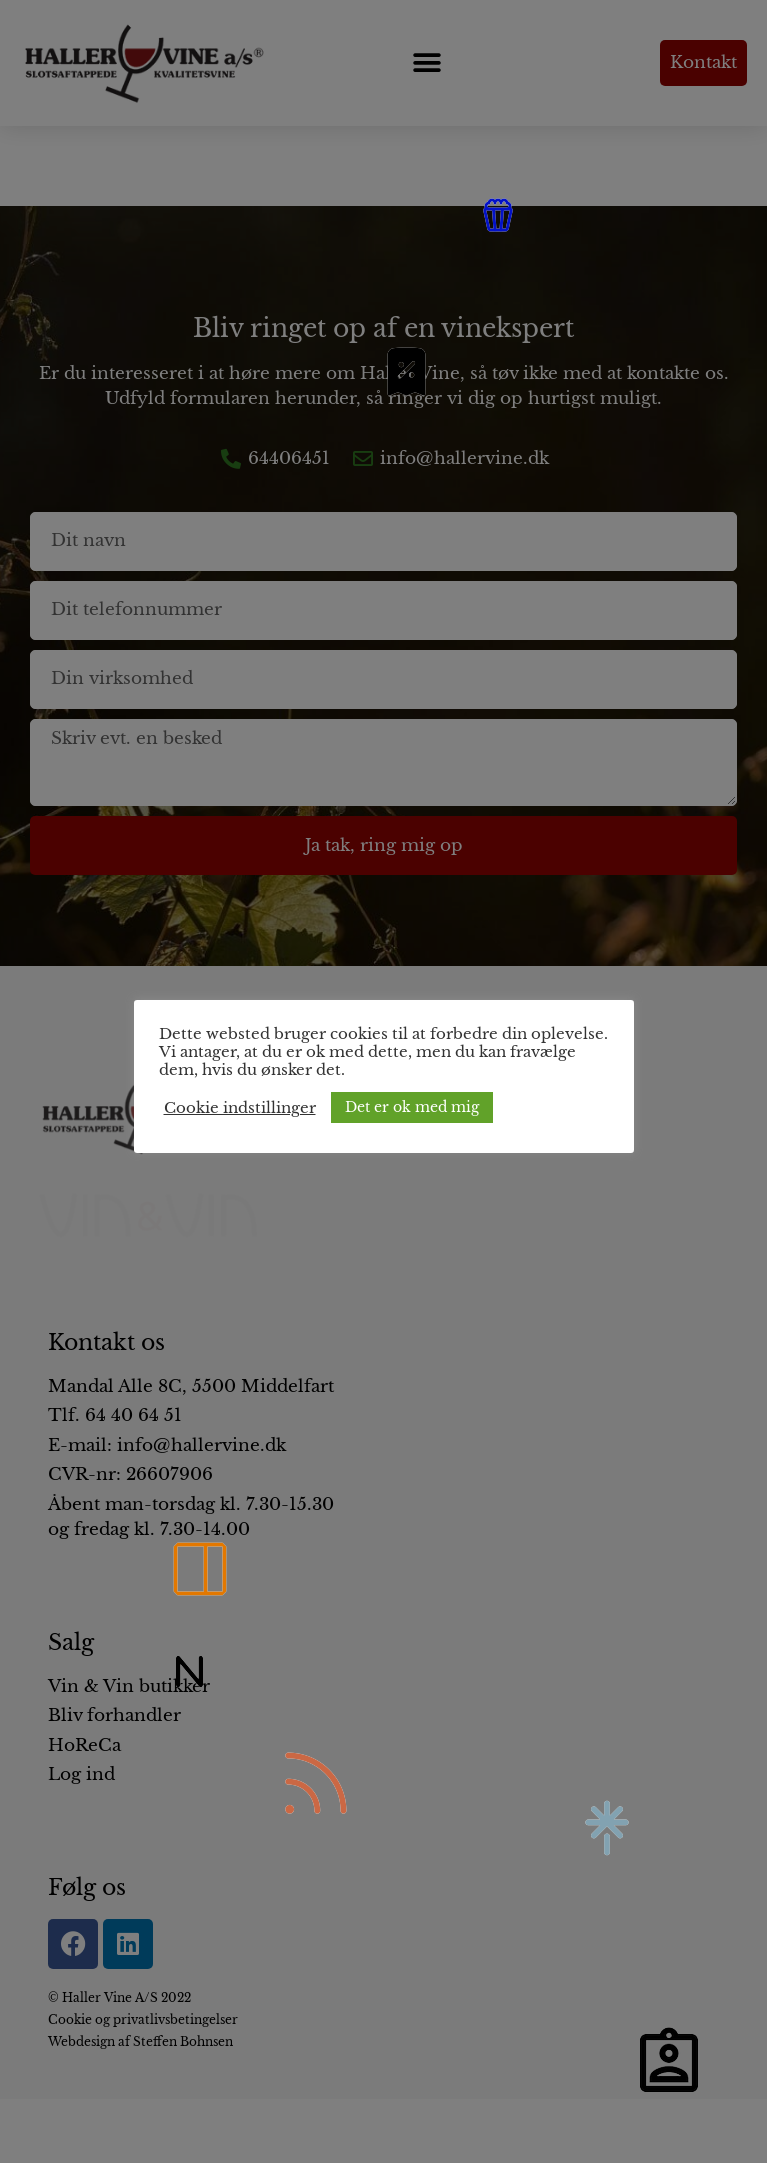  Describe the element at coordinates (607, 1828) in the screenshot. I see `visit linktree profile` at that location.